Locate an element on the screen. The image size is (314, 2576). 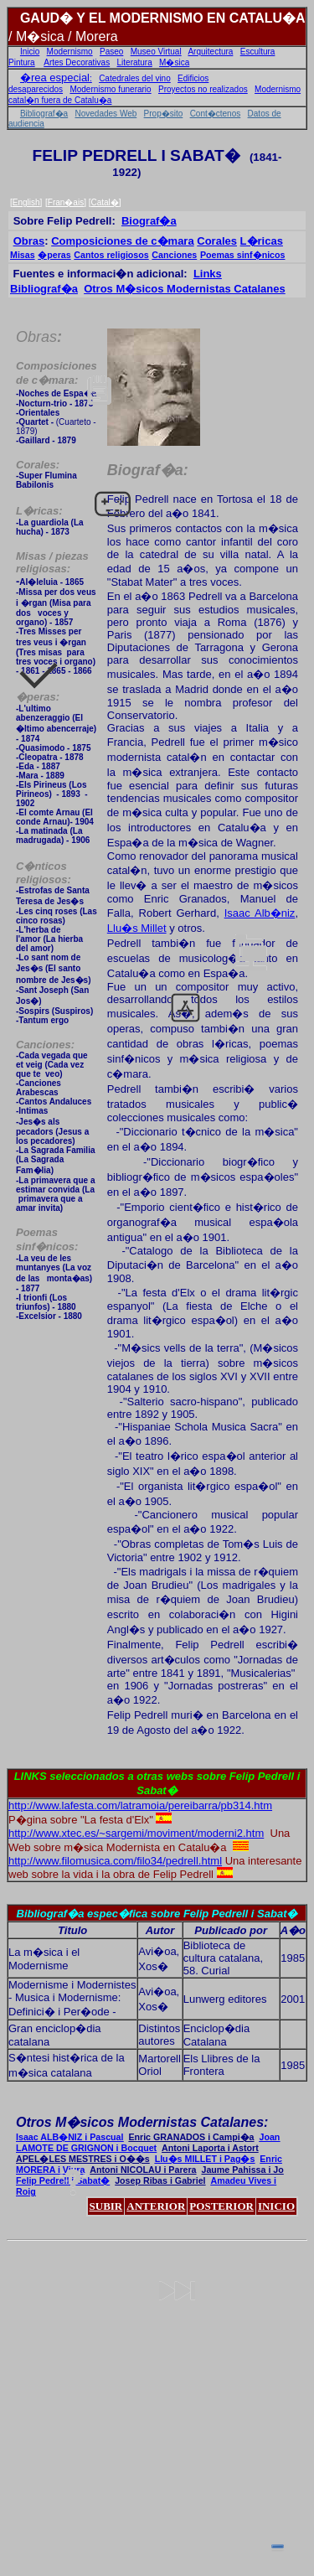
mark a task as complete is located at coordinates (39, 676).